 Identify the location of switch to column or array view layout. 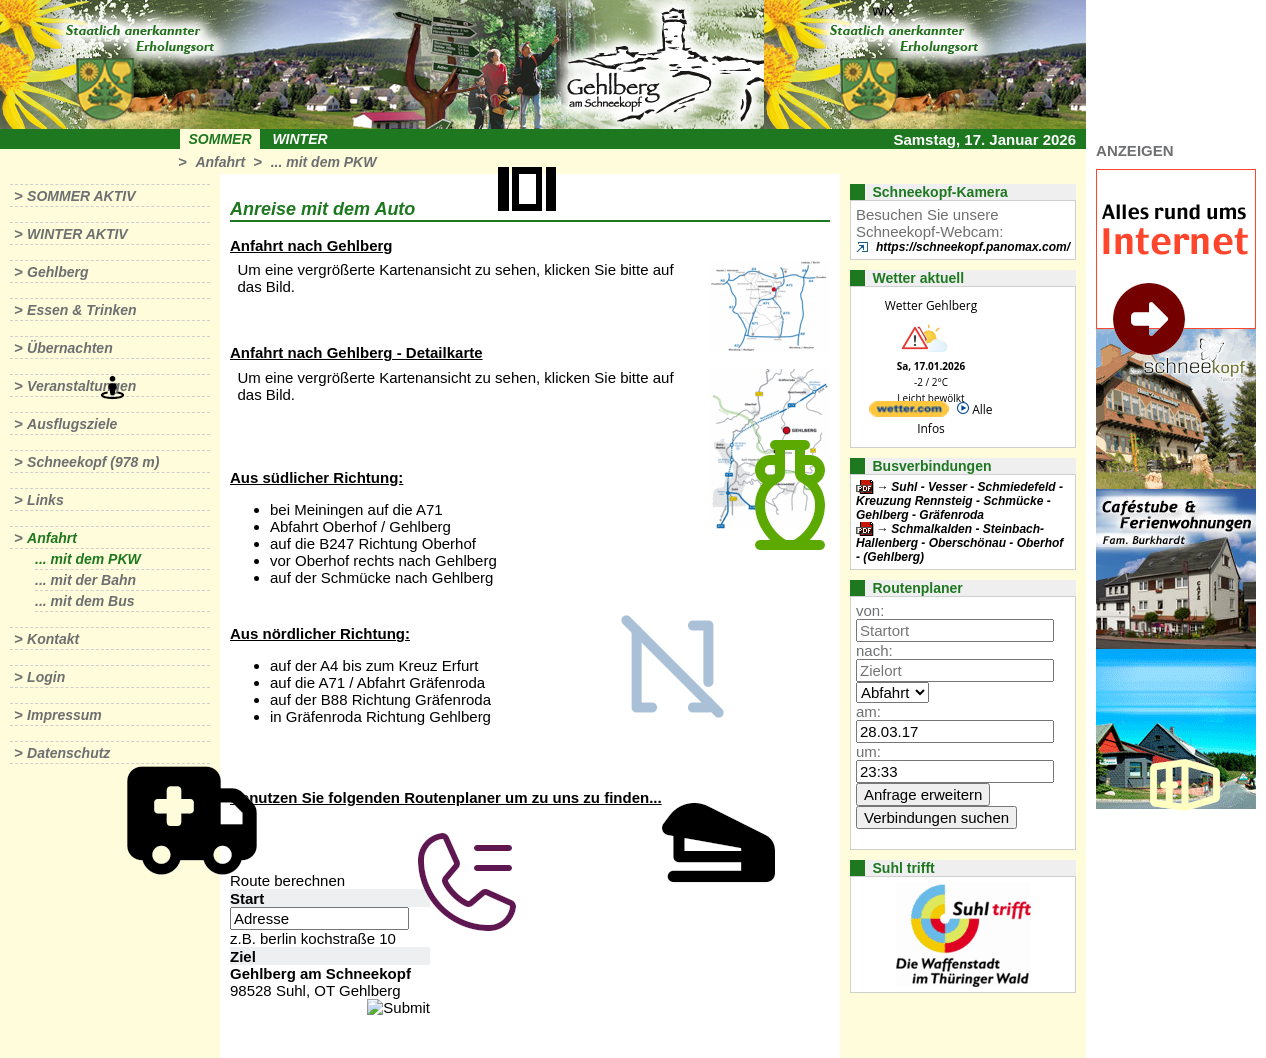
(525, 190).